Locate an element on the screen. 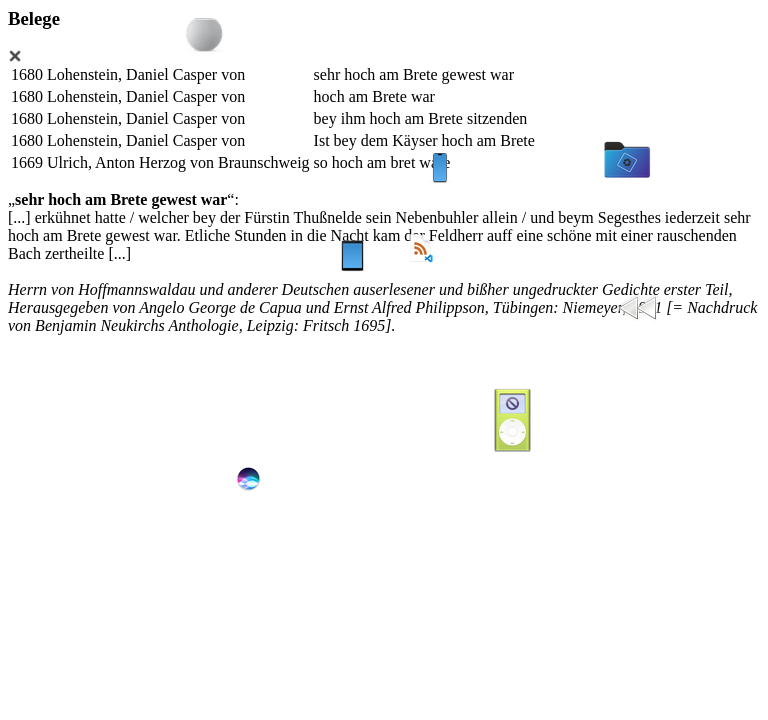  open or edit an xml file in visual studio code is located at coordinates (420, 248).